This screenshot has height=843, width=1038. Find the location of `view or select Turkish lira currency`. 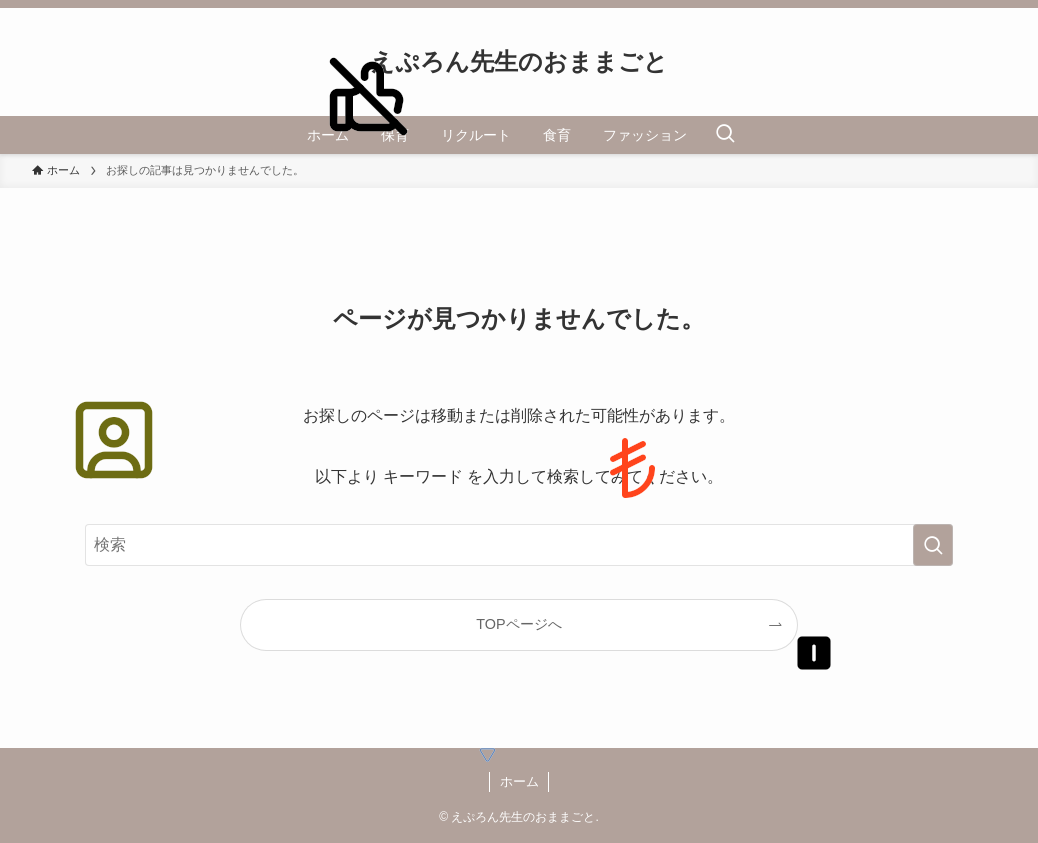

view or select Turkish lira currency is located at coordinates (634, 468).